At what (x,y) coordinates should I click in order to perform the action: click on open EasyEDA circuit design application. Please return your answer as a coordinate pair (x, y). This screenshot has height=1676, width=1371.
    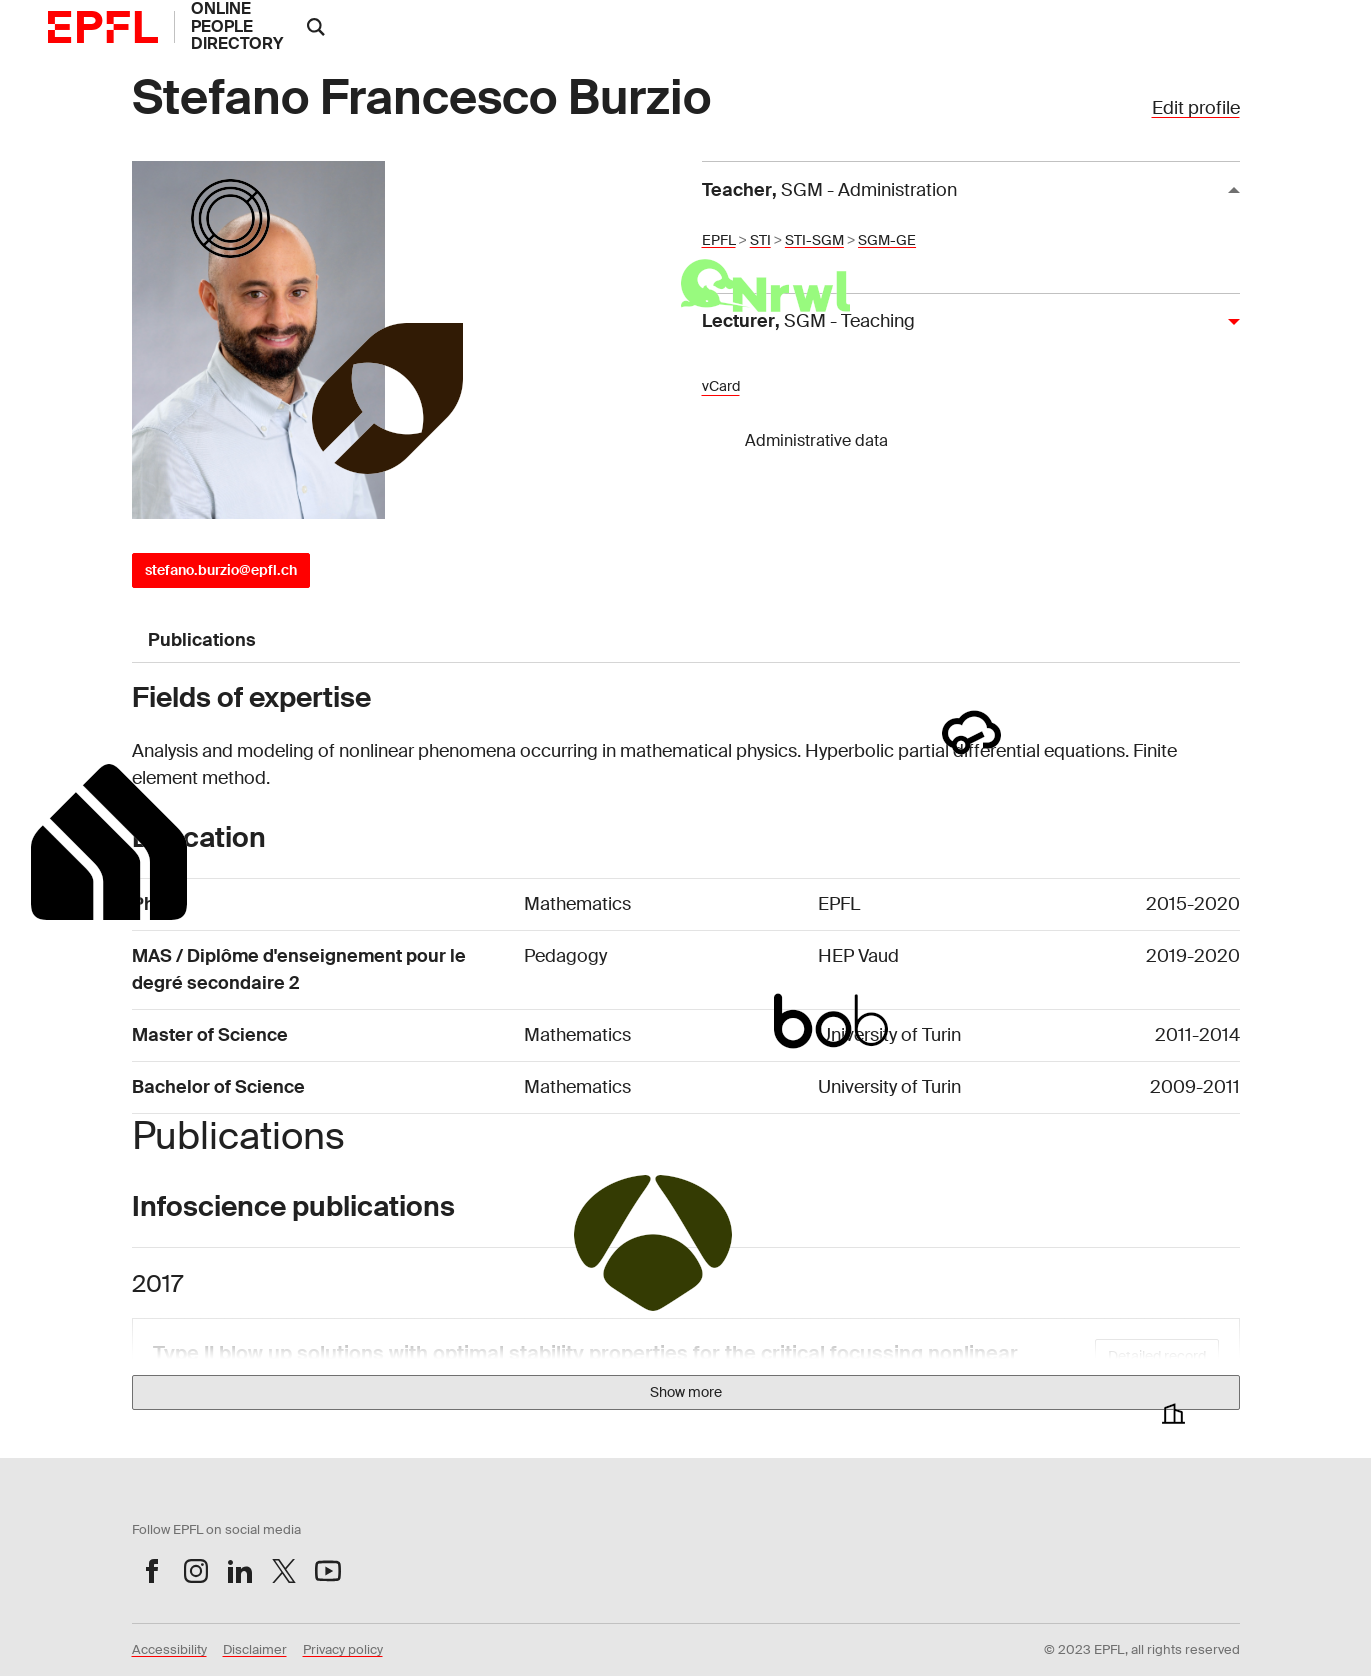
    Looking at the image, I should click on (971, 732).